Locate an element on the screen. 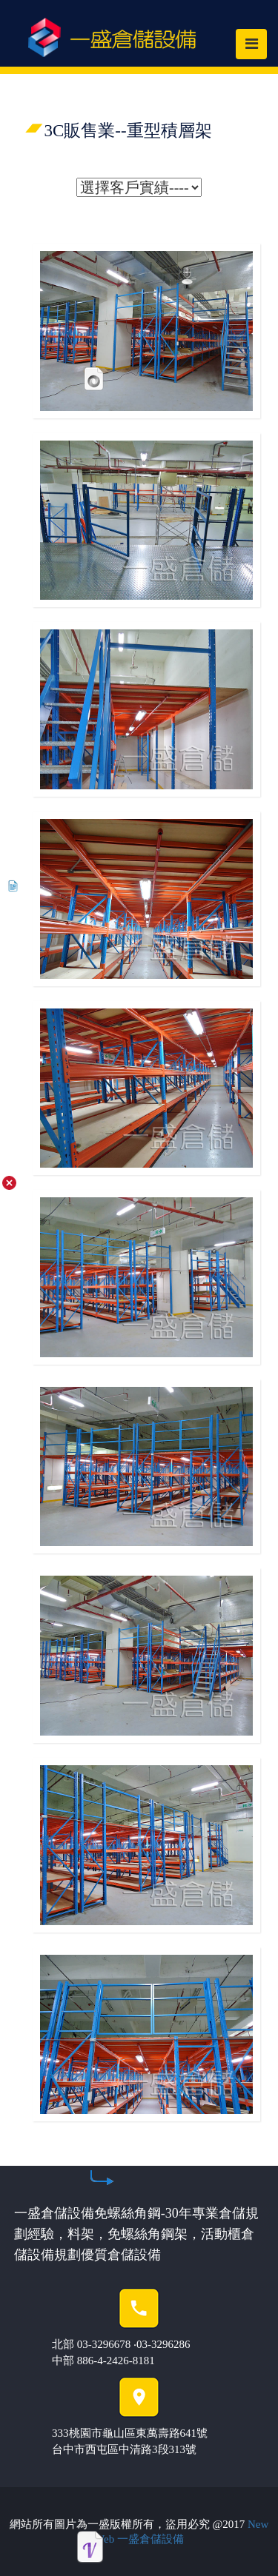 Image resolution: width=278 pixels, height=2576 pixels. open an opendocument text template file is located at coordinates (13, 886).